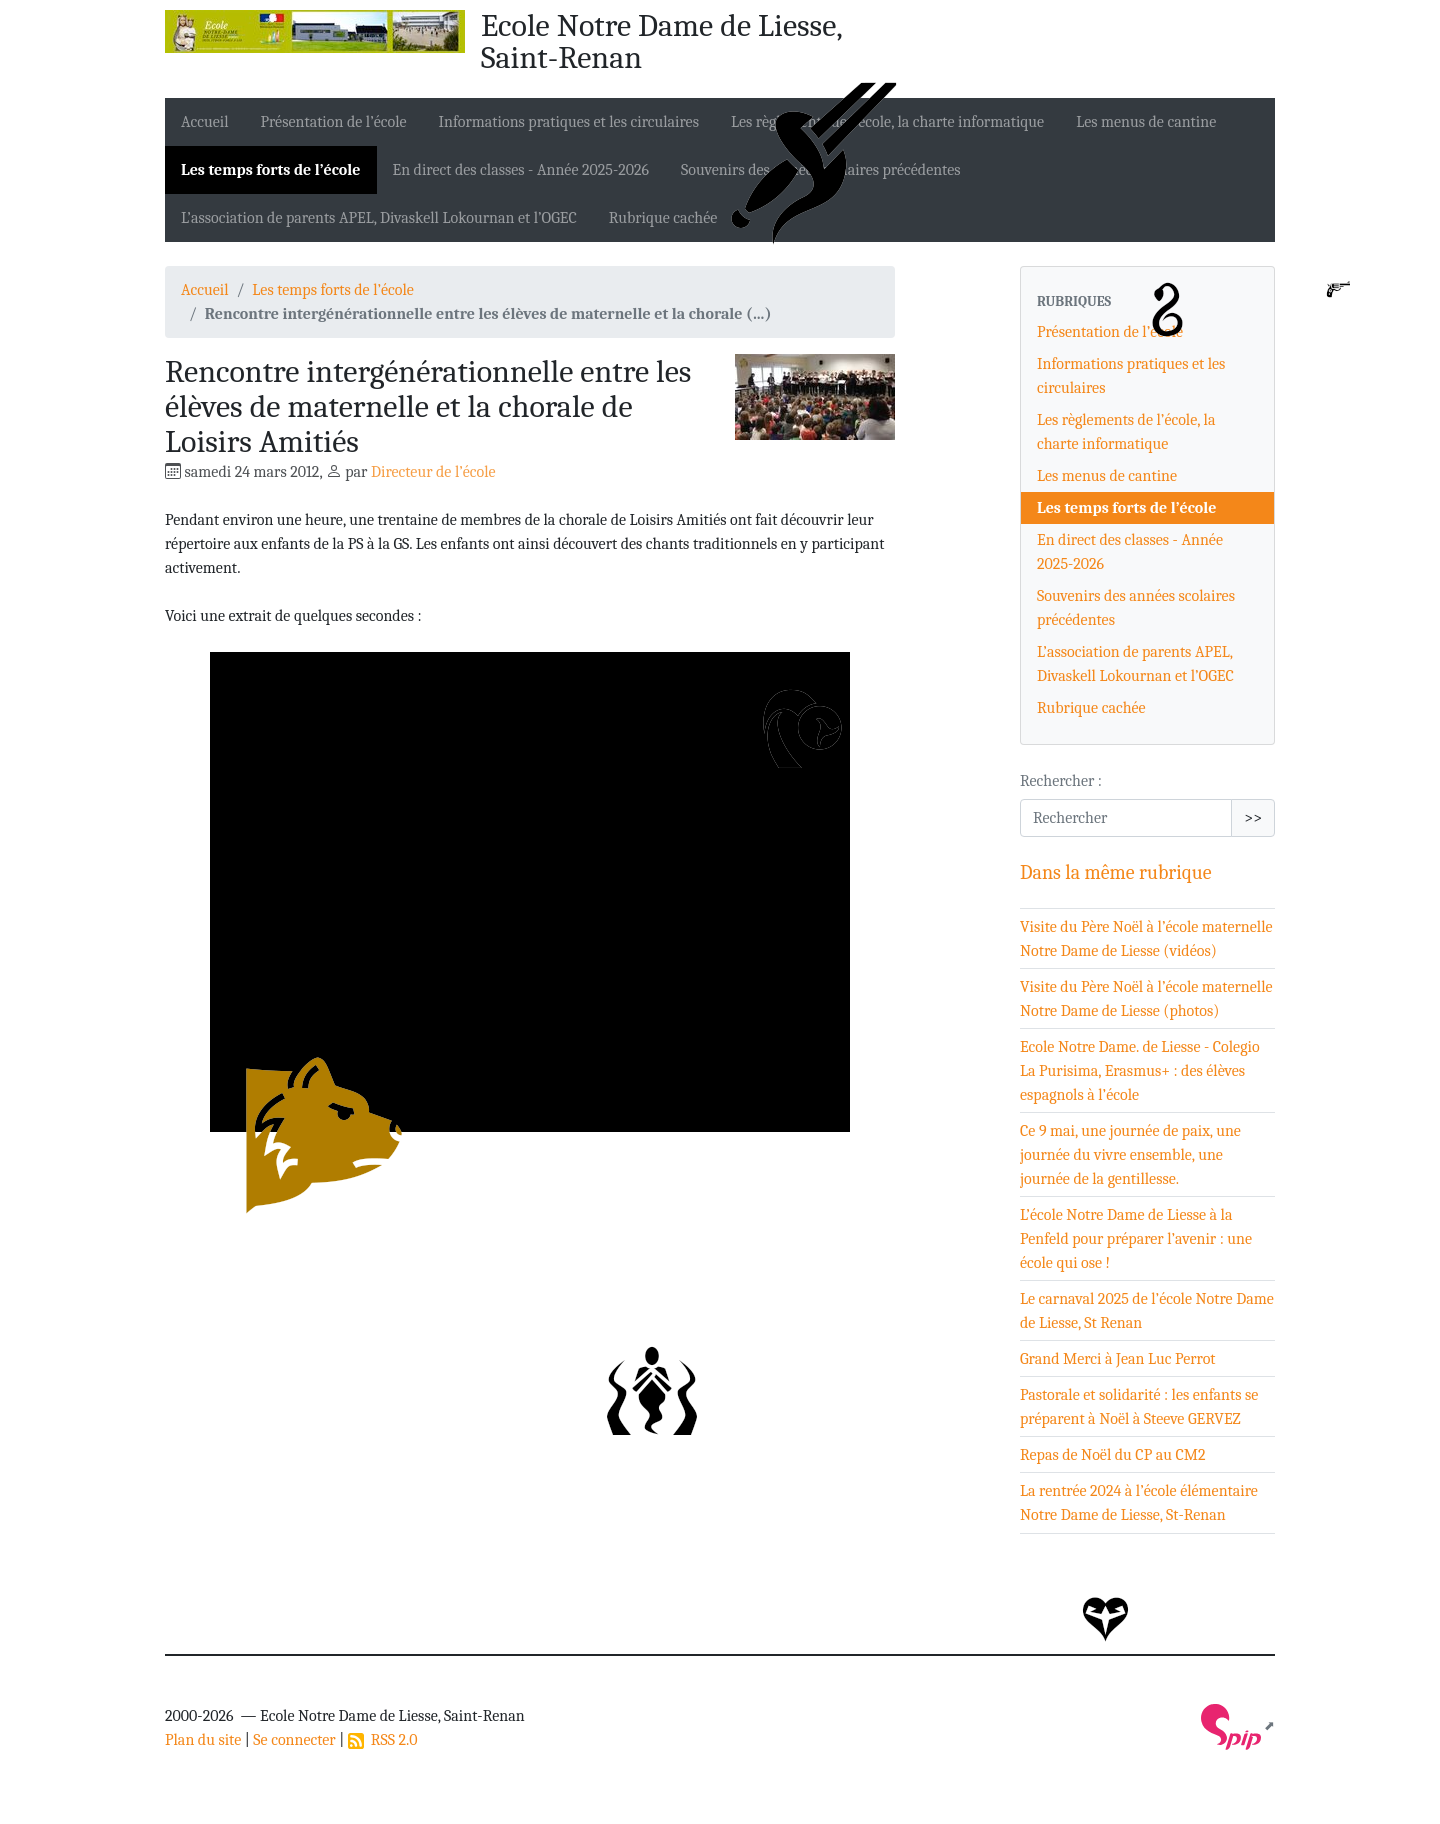 This screenshot has height=1824, width=1440. What do you see at coordinates (330, 1135) in the screenshot?
I see `access bear or wildlife-related content in a game` at bounding box center [330, 1135].